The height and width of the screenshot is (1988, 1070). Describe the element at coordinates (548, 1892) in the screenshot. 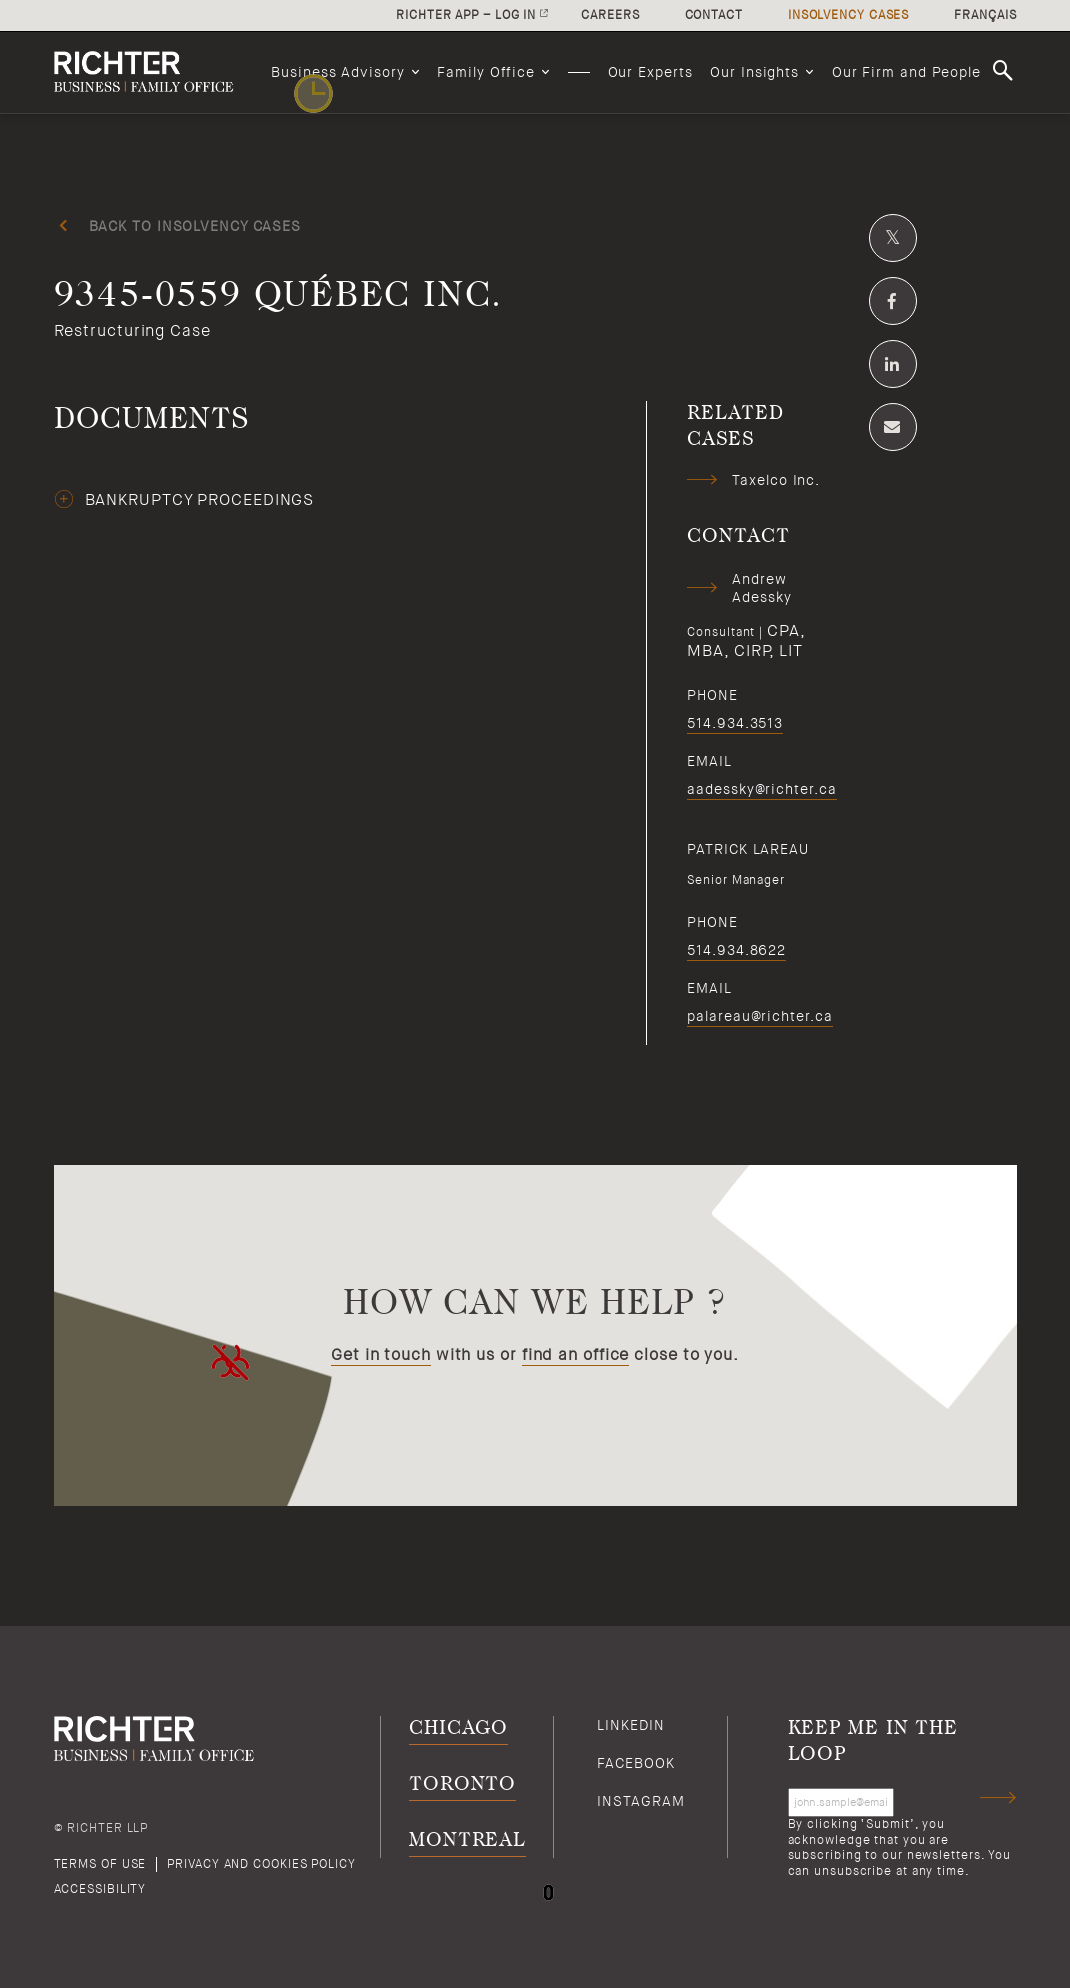

I see `indicates zero items or empty count` at that location.